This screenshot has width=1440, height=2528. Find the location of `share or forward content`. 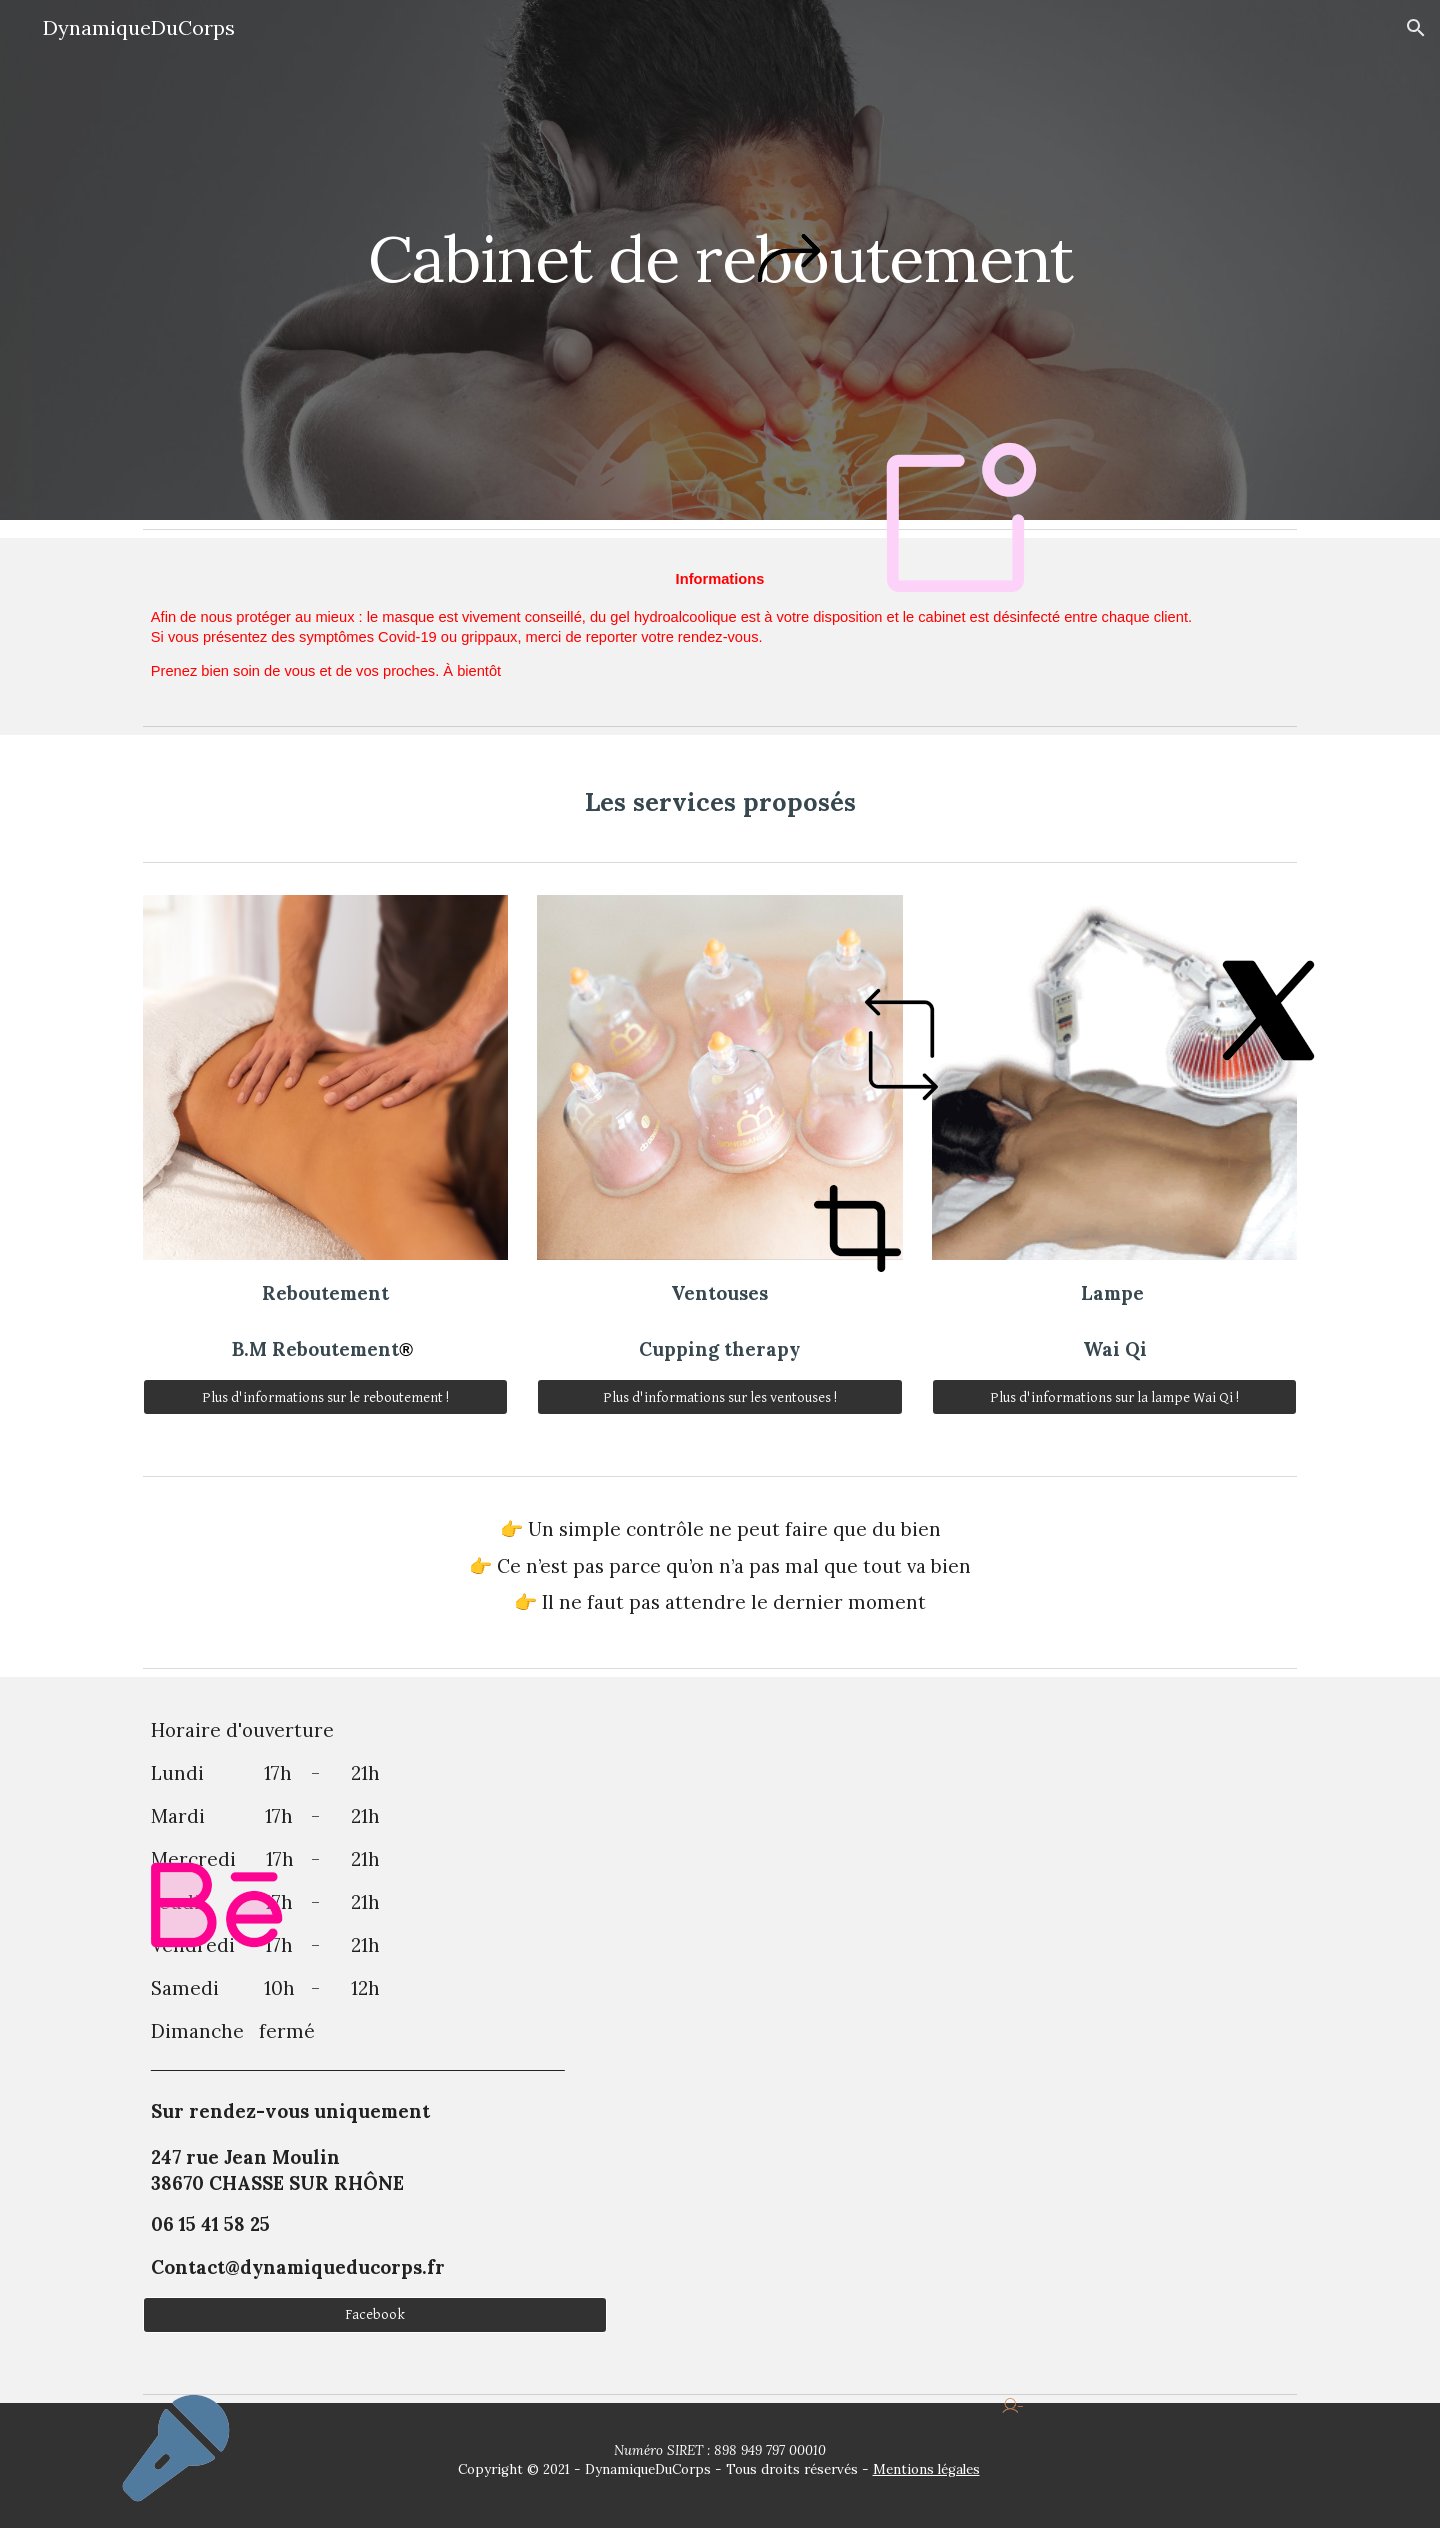

share or forward content is located at coordinates (789, 258).